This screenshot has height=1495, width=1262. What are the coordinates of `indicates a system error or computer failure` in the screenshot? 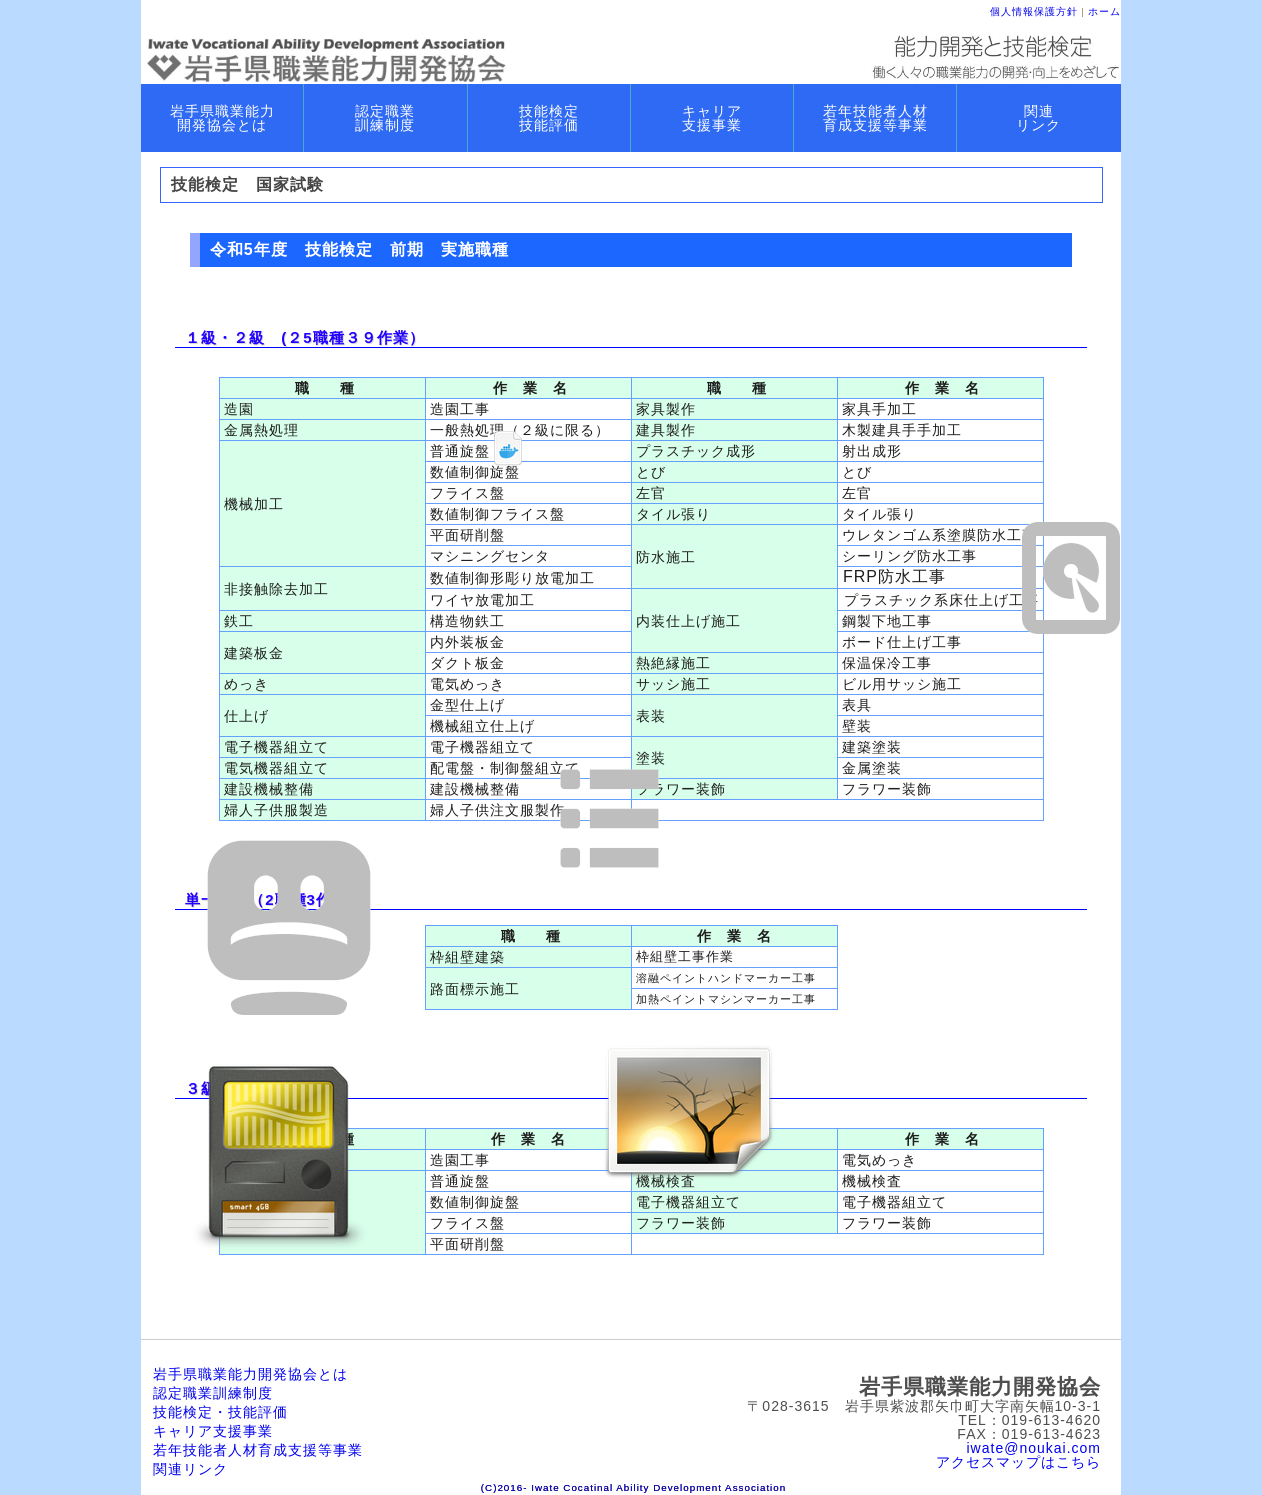 It's located at (289, 922).